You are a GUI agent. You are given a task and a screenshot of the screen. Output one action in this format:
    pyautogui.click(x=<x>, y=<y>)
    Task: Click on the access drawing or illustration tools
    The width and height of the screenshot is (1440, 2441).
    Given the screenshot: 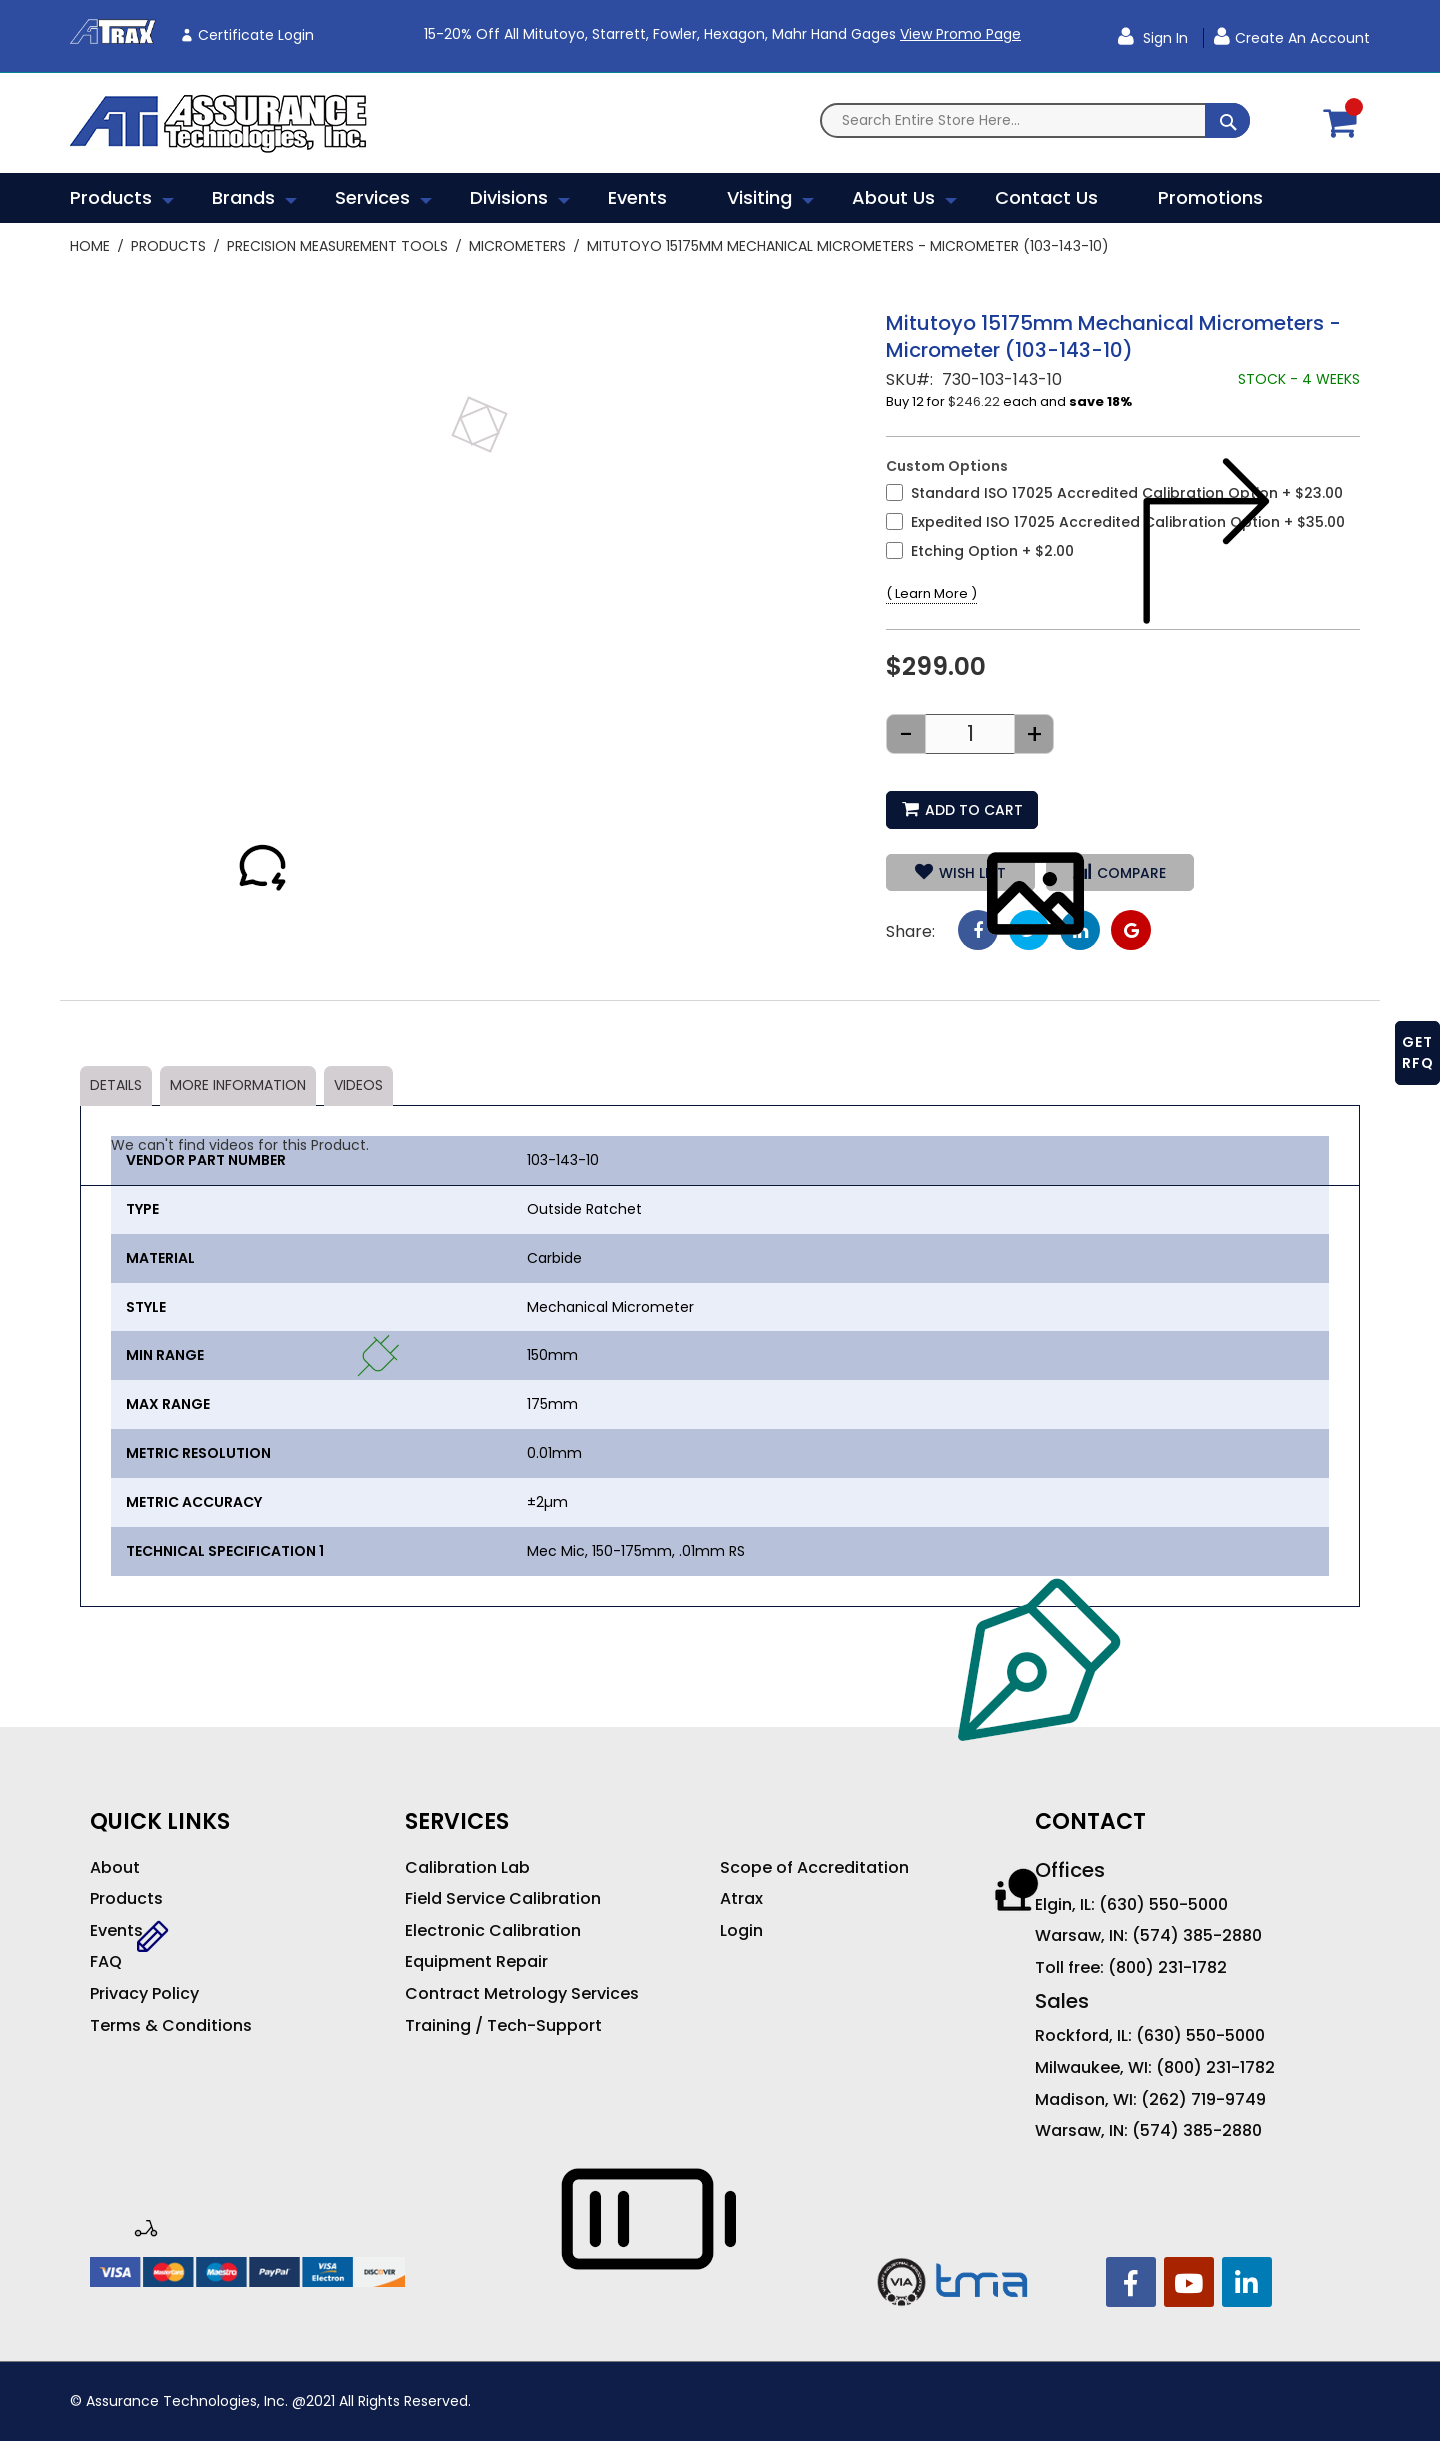 What is the action you would take?
    pyautogui.click(x=1030, y=1669)
    